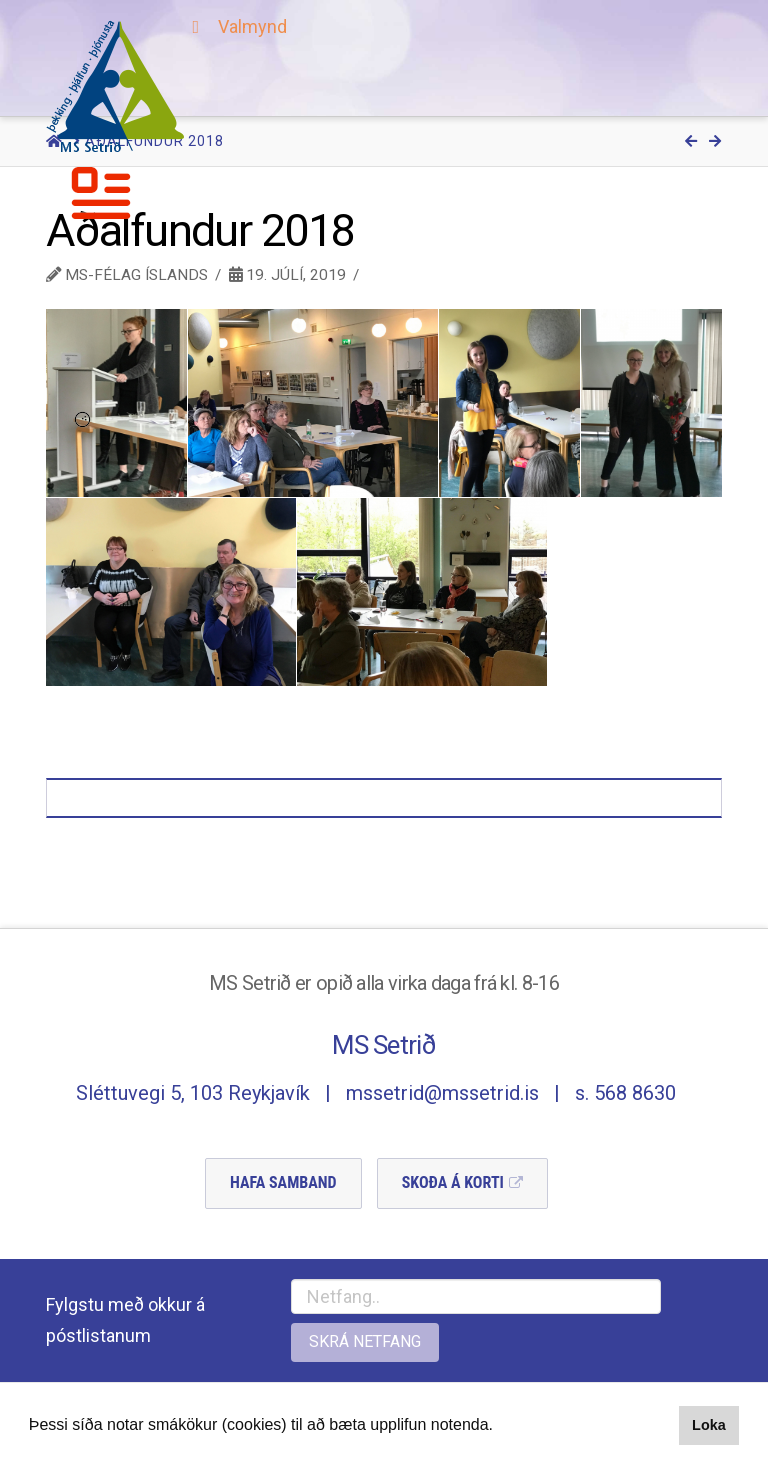 This screenshot has width=768, height=1461. I want to click on align content to the left with text wrapping, so click(101, 193).